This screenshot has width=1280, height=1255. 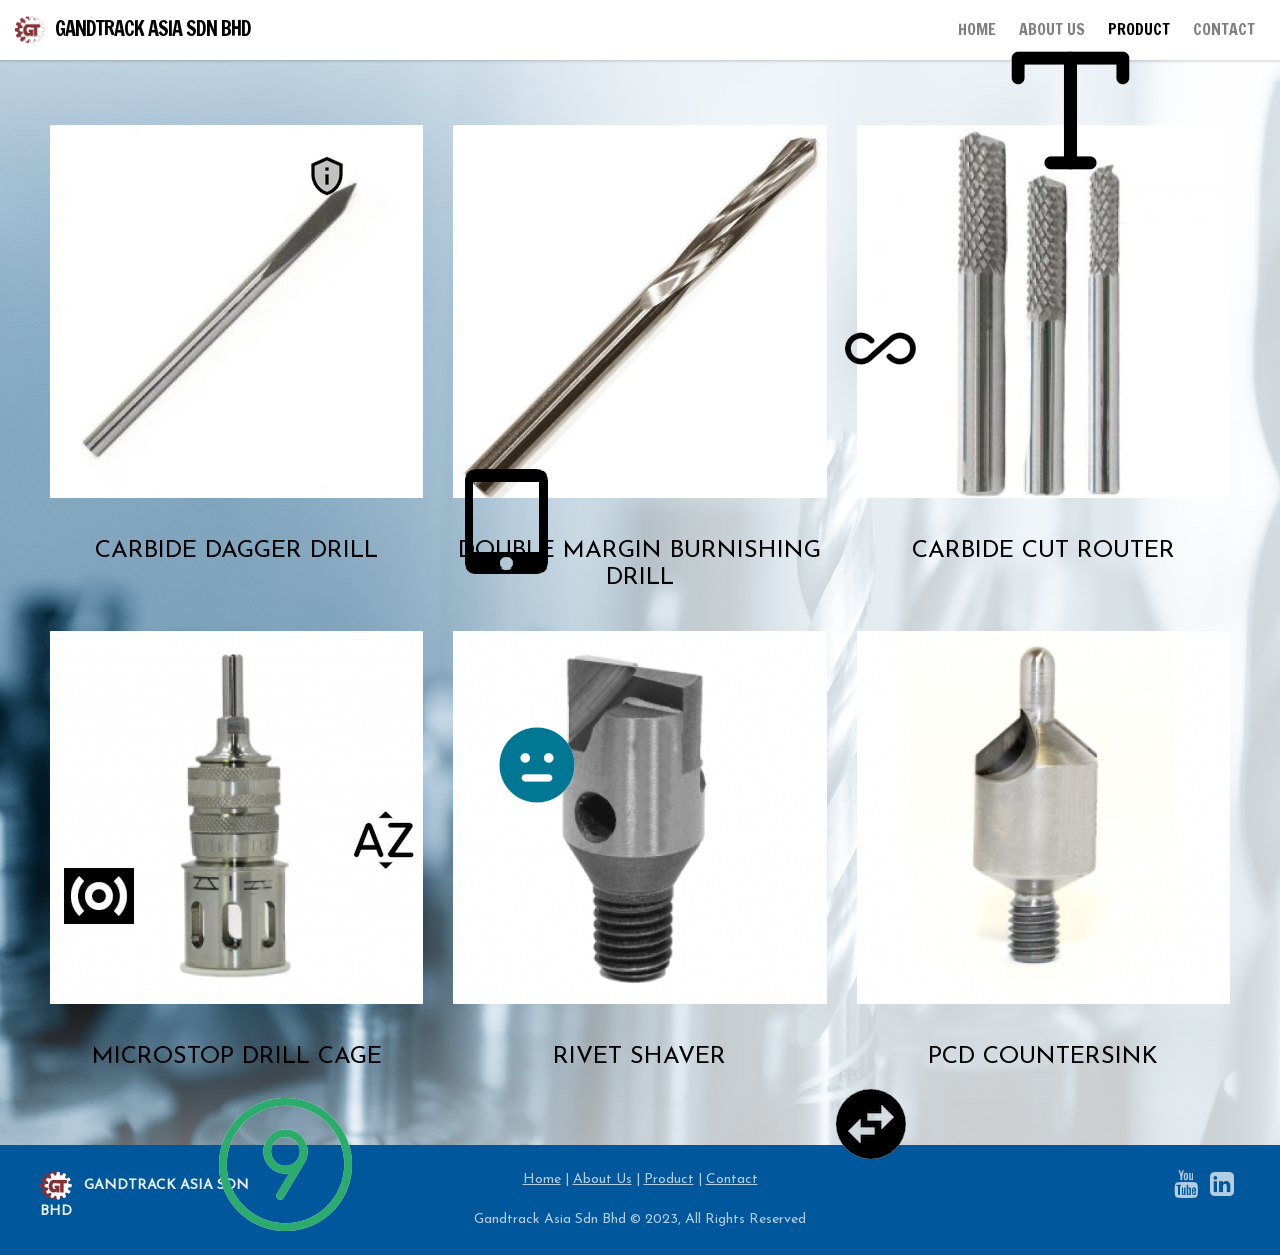 What do you see at coordinates (880, 348) in the screenshot?
I see `indicates unlimited or infinite capacity` at bounding box center [880, 348].